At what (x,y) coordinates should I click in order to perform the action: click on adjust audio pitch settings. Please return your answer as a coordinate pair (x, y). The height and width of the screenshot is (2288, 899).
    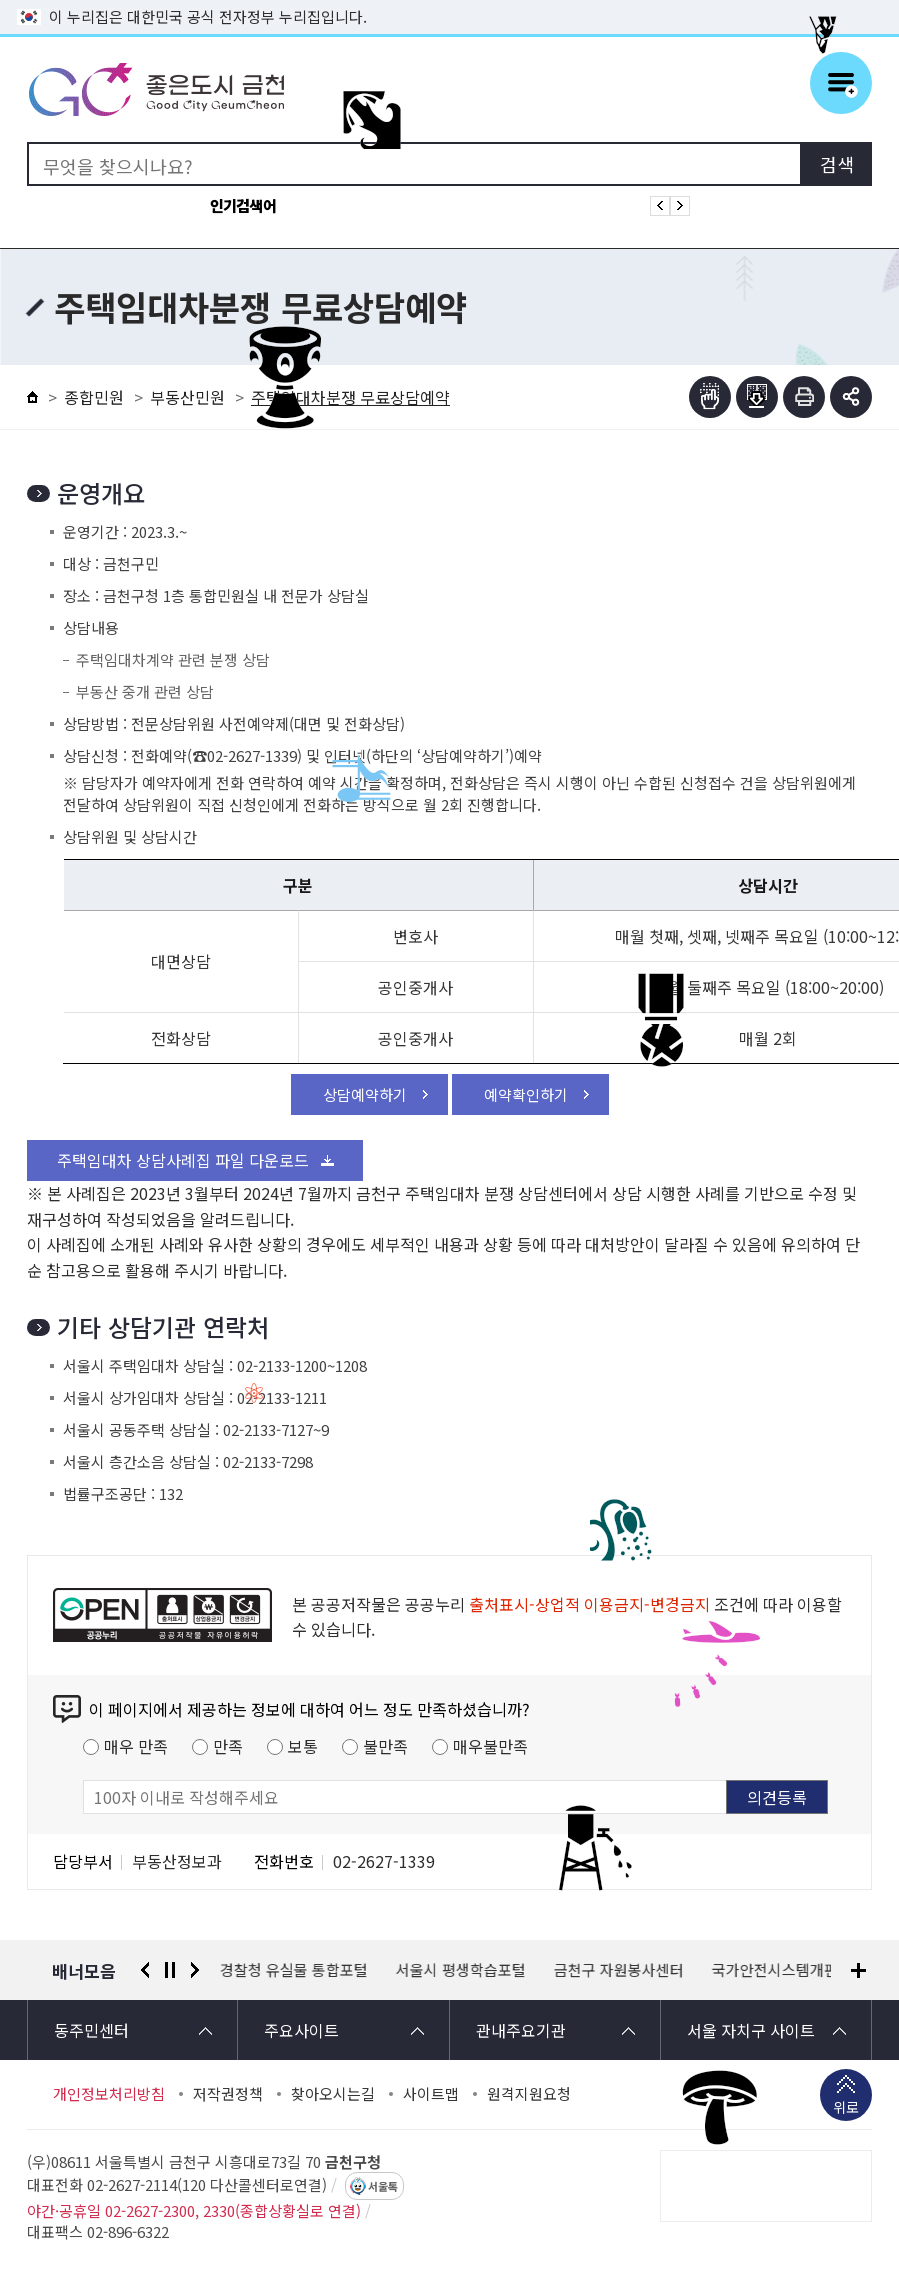
    Looking at the image, I should click on (361, 780).